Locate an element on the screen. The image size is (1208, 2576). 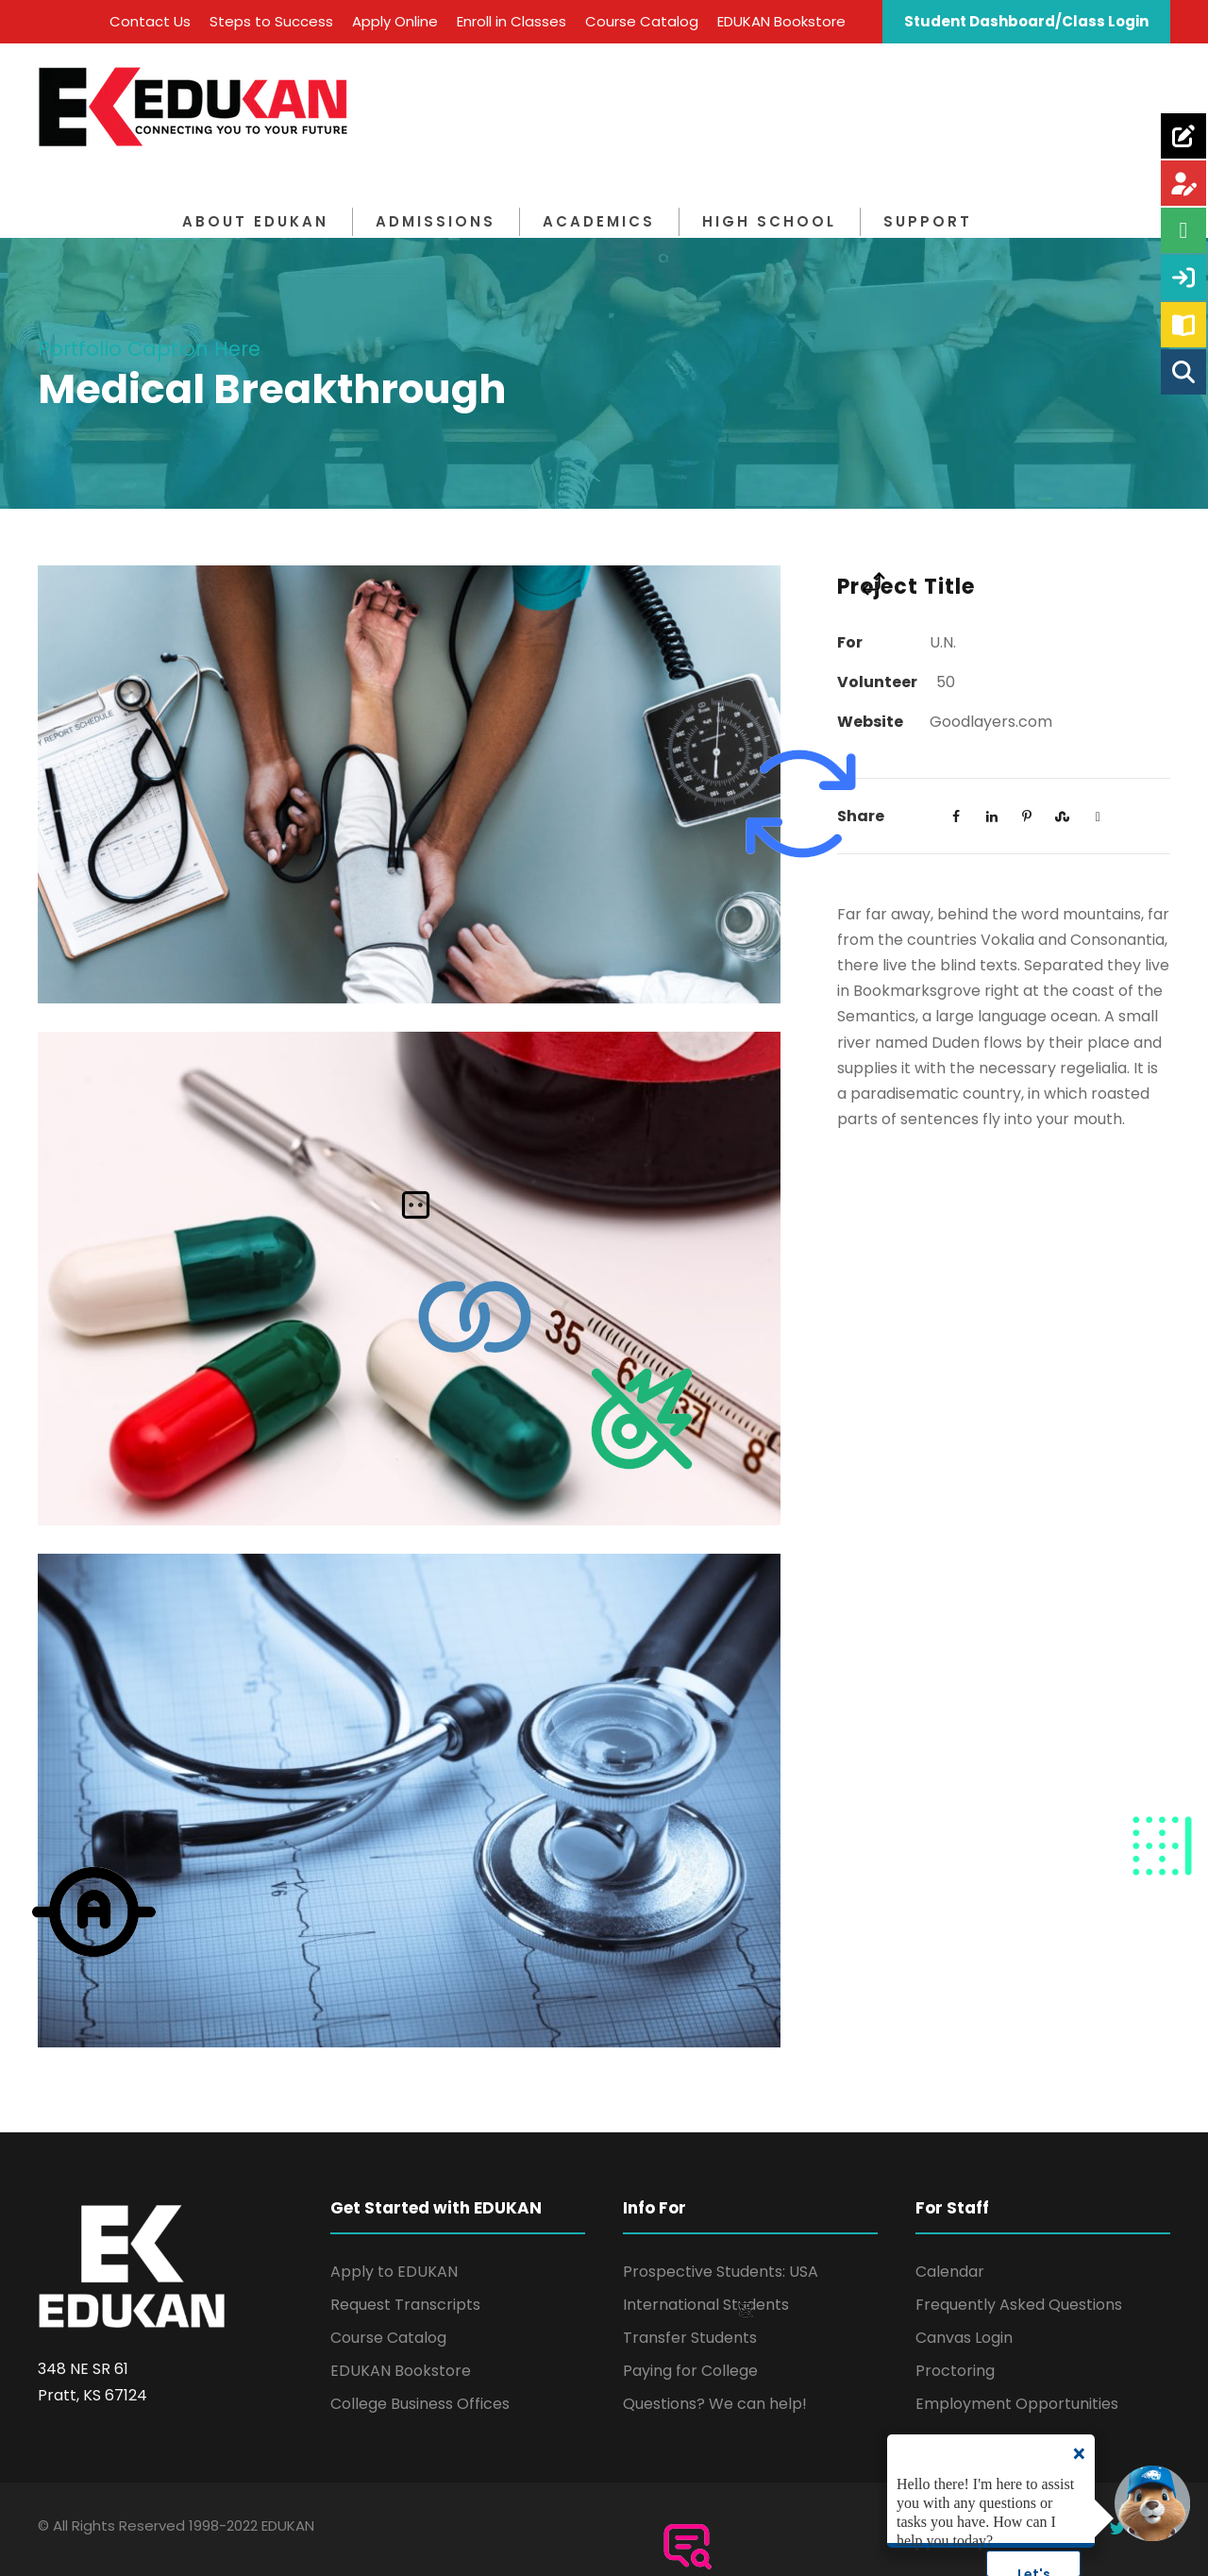
view connections or relationships between items is located at coordinates (475, 1317).